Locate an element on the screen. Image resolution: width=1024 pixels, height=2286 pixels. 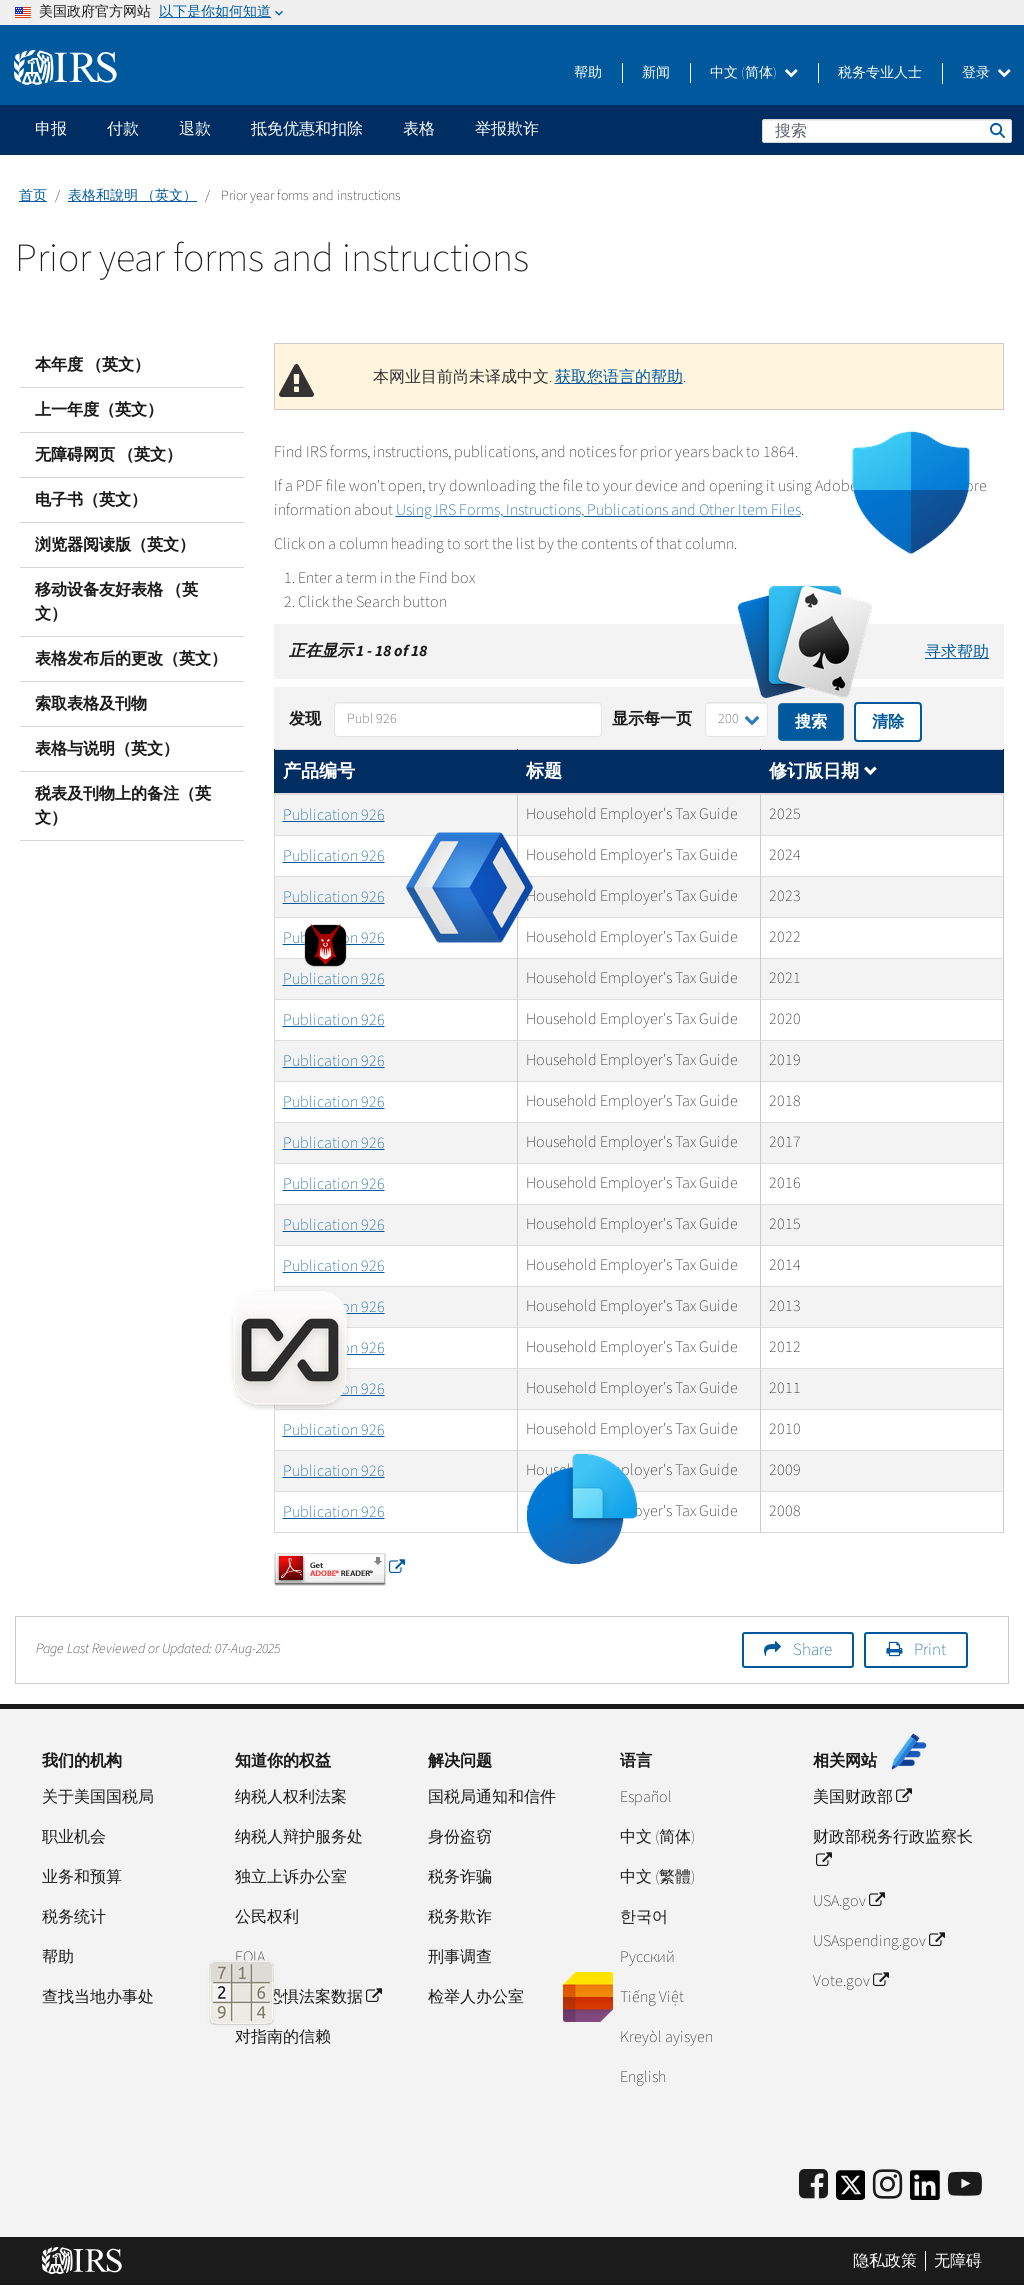
open the interface settings application is located at coordinates (469, 887).